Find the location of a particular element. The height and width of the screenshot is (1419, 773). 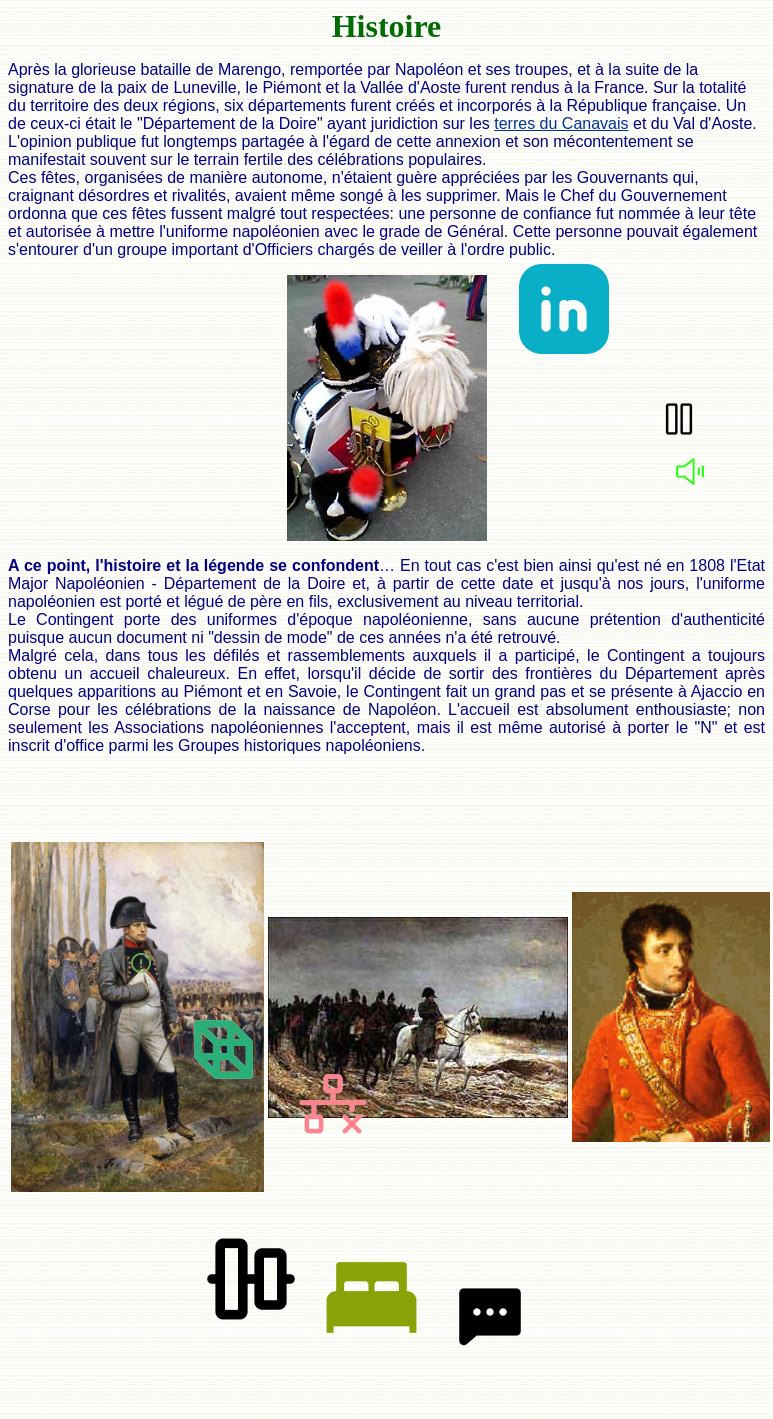

book a room or accommodation is located at coordinates (371, 1297).